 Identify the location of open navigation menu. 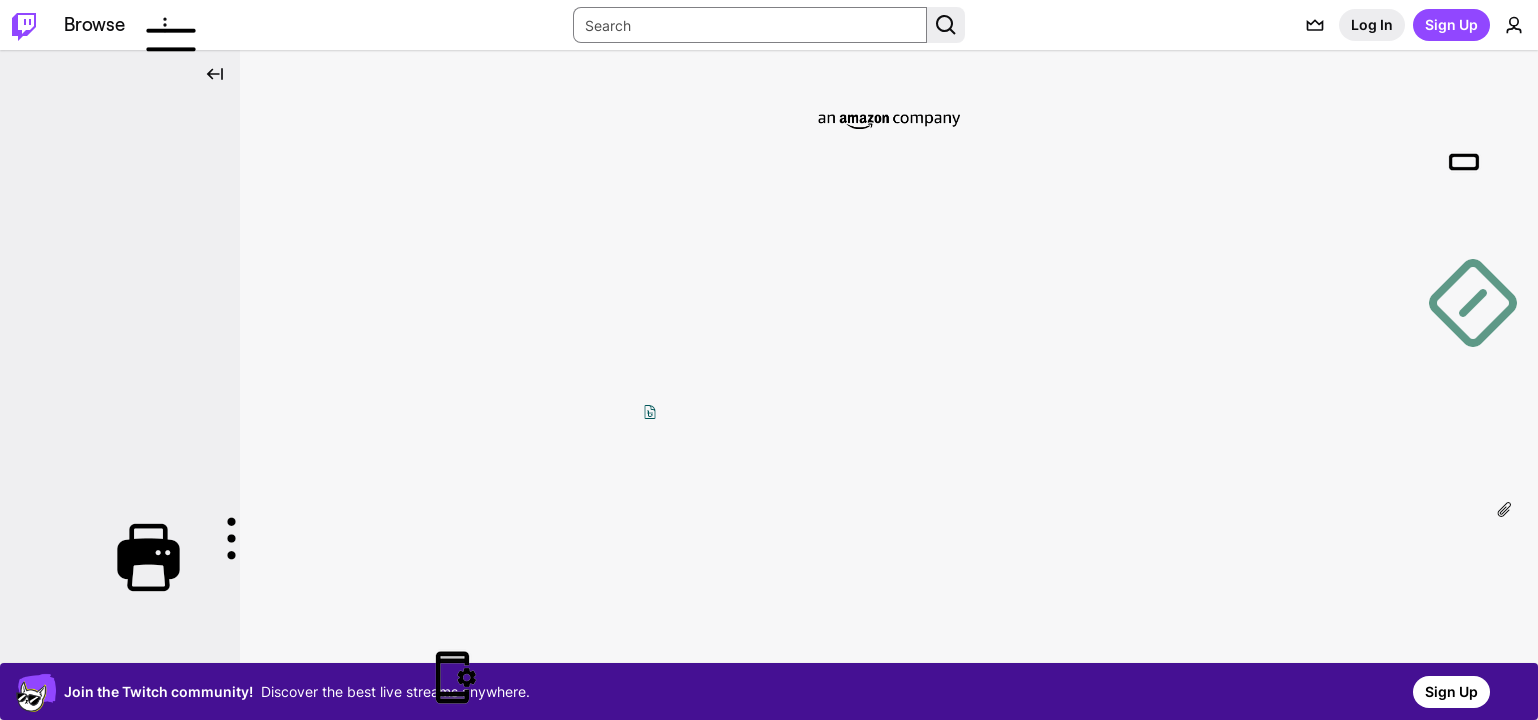
(171, 39).